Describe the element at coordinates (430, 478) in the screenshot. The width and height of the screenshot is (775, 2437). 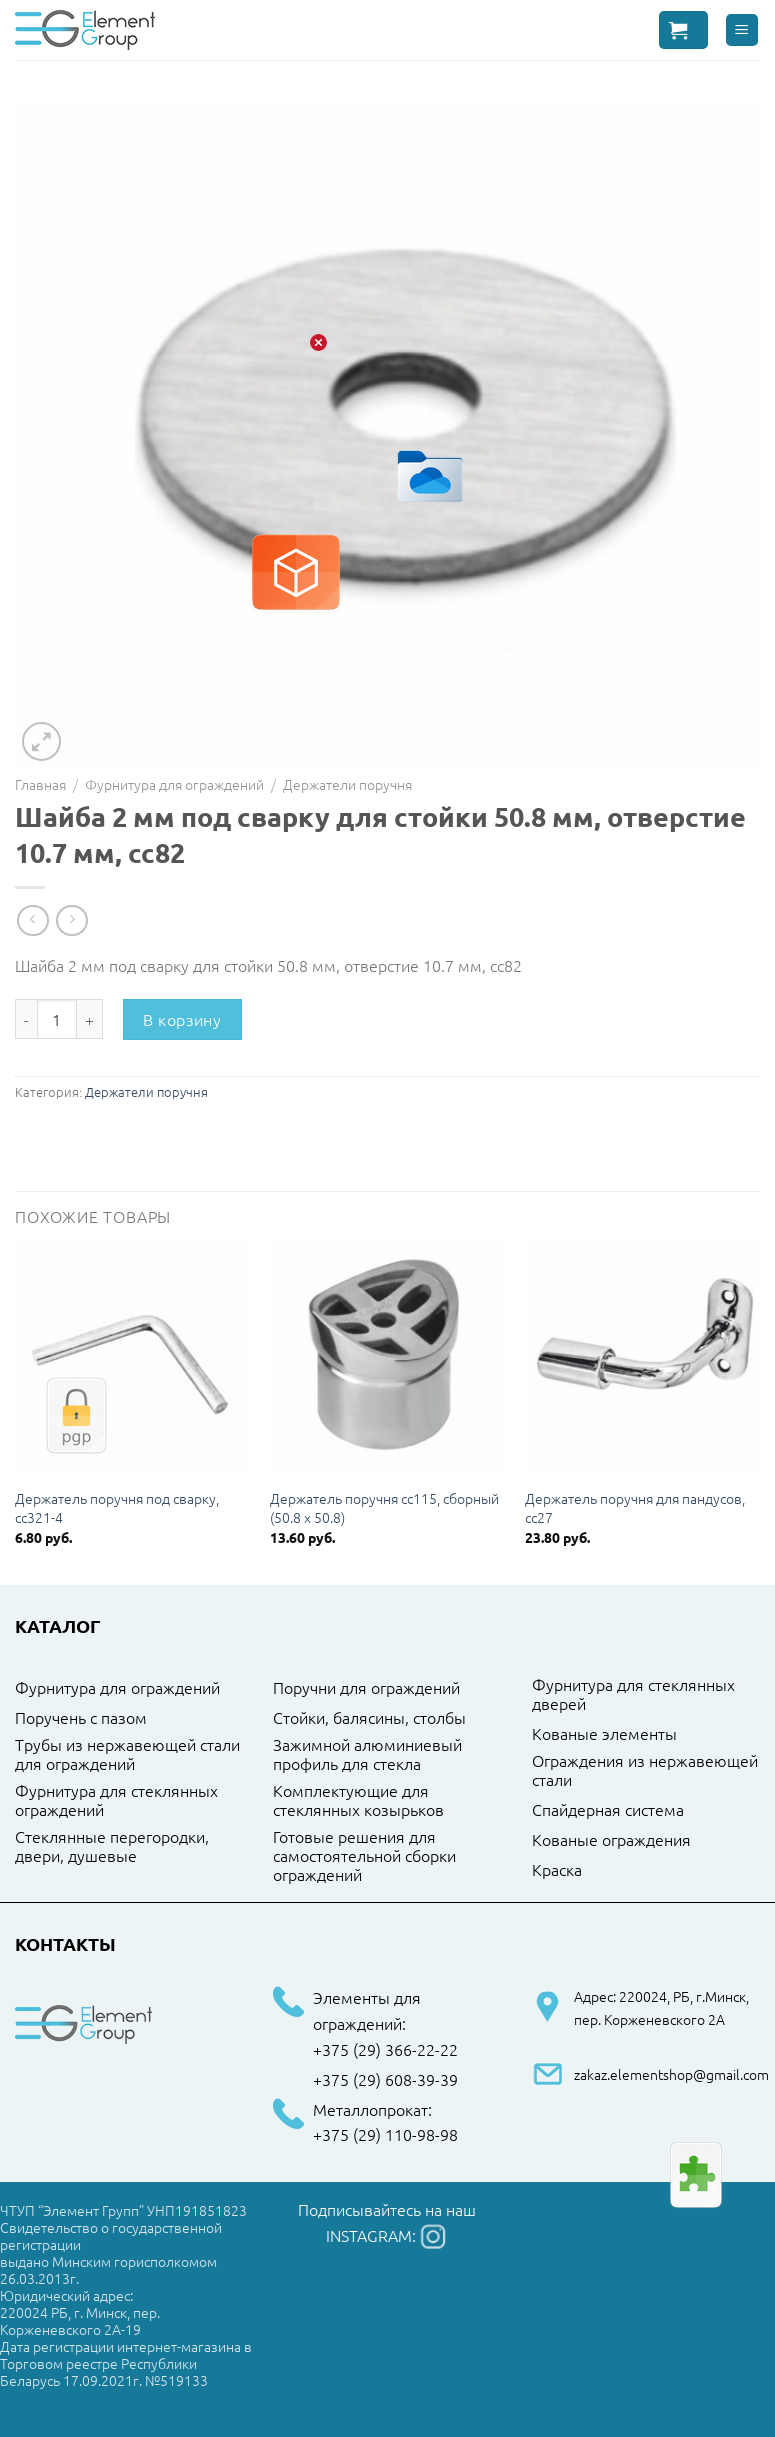
I see `open your OneDrive synced folder` at that location.